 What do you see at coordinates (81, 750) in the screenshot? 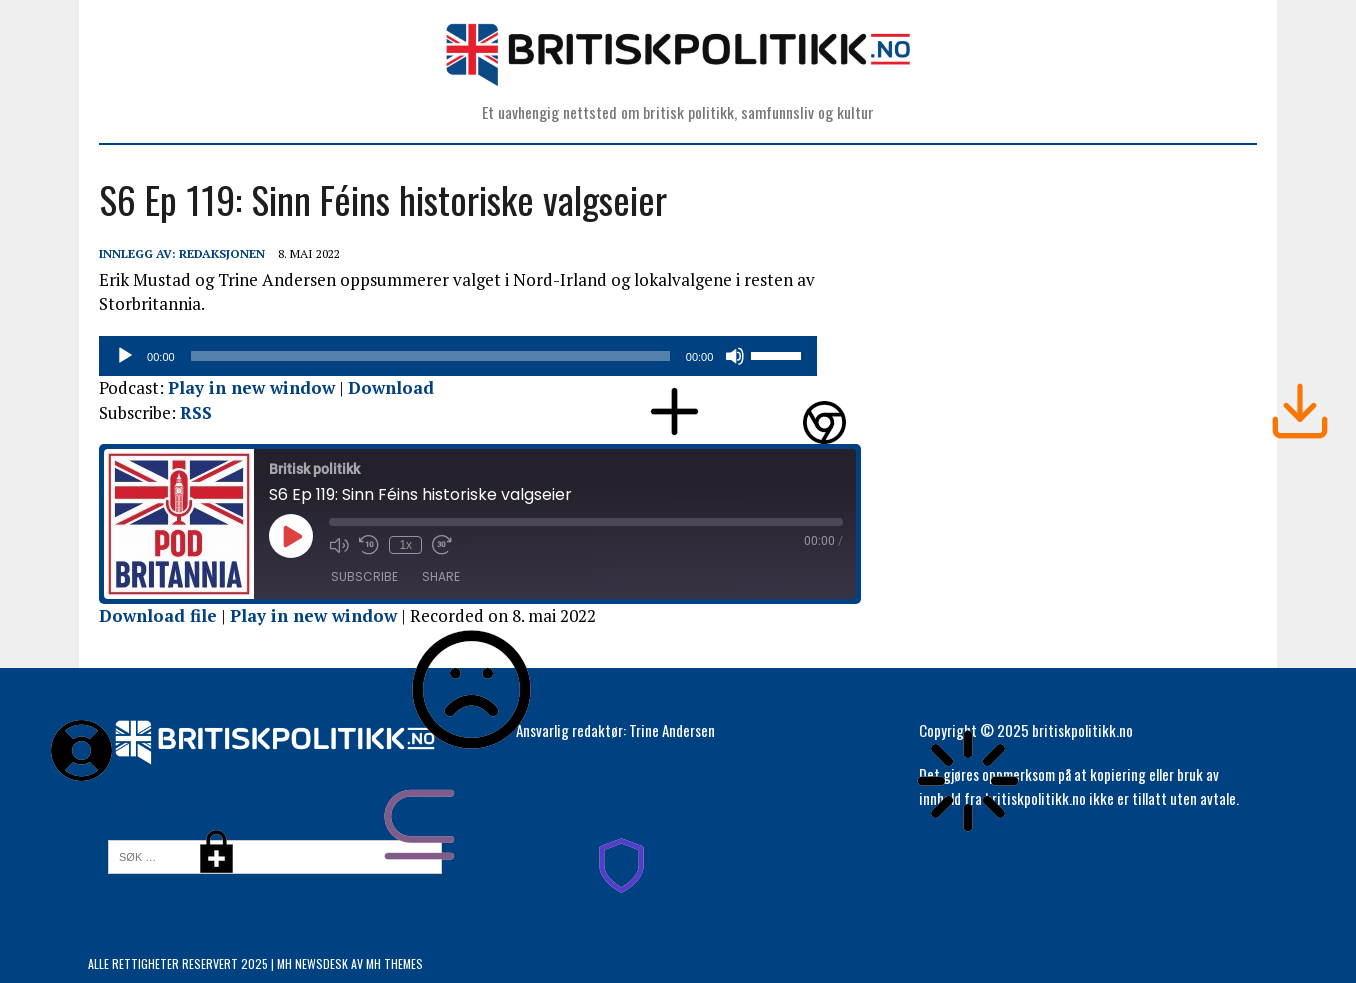
I see `access help or support center` at bounding box center [81, 750].